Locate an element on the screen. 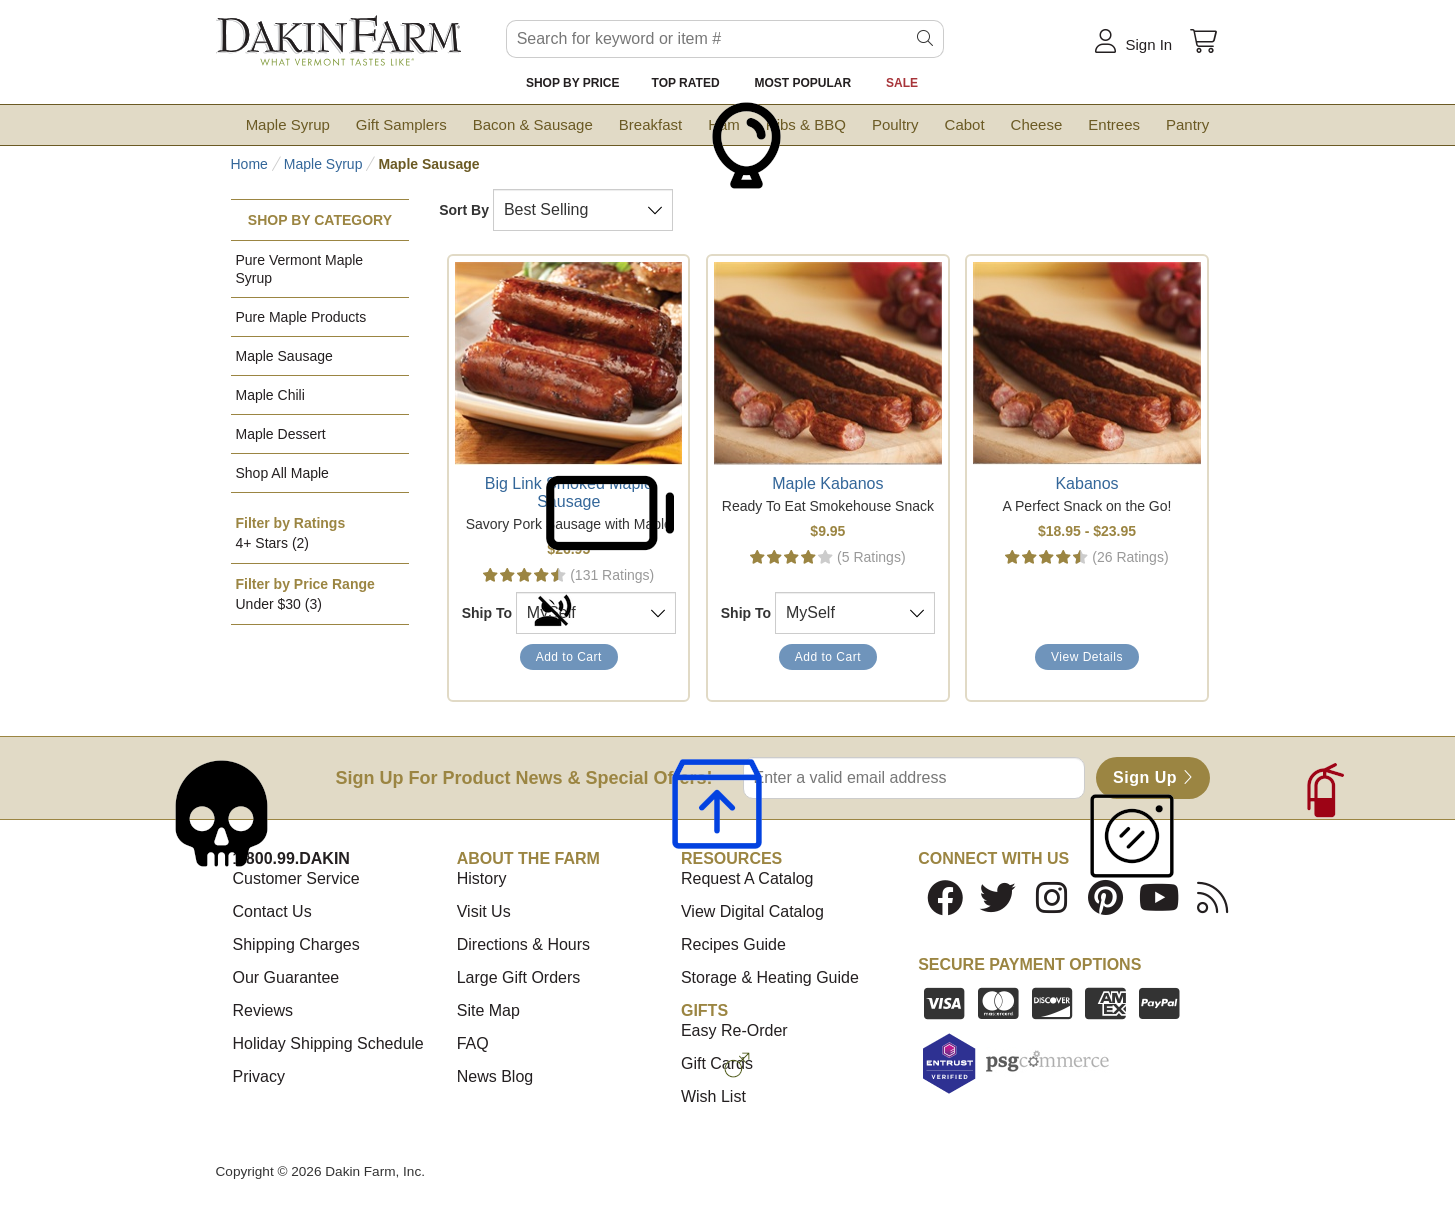  celebrate an event or milestone is located at coordinates (746, 145).